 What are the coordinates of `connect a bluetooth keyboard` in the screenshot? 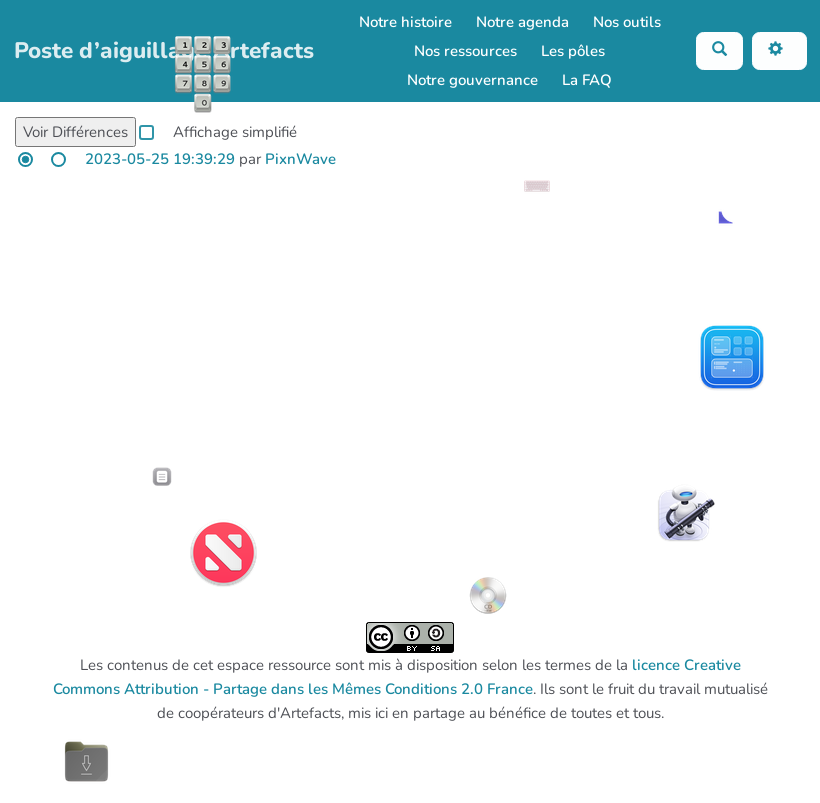 It's located at (537, 186).